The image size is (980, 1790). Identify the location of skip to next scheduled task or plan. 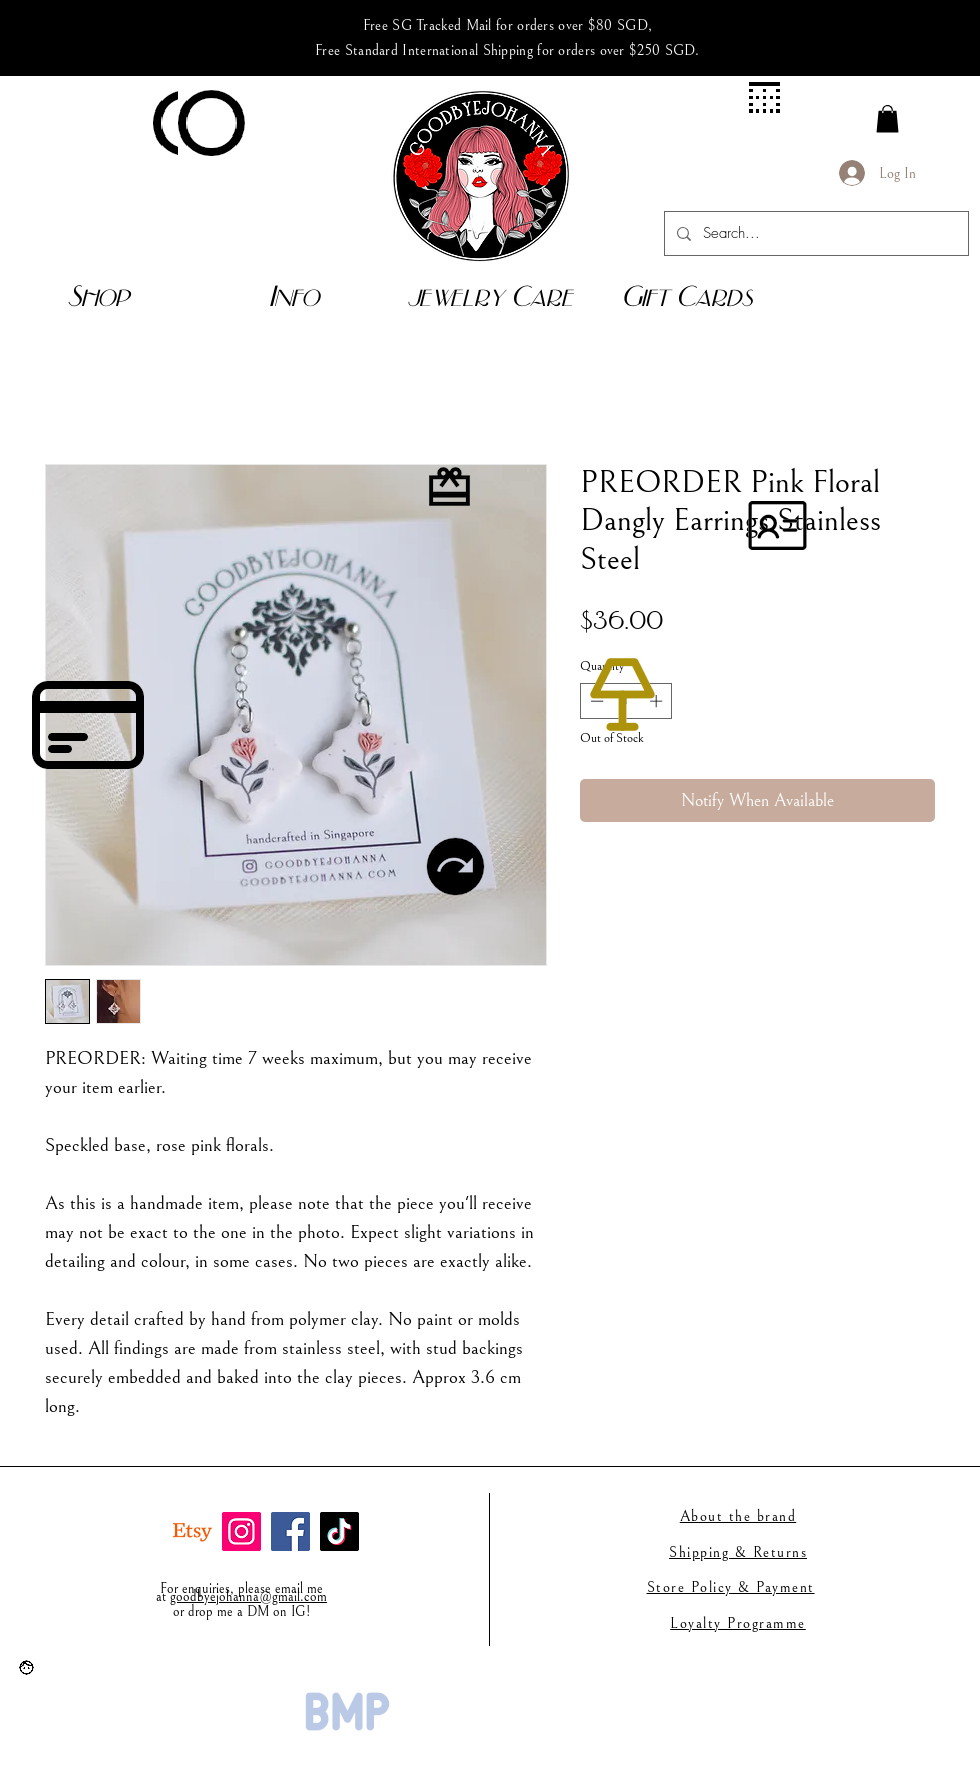
(455, 866).